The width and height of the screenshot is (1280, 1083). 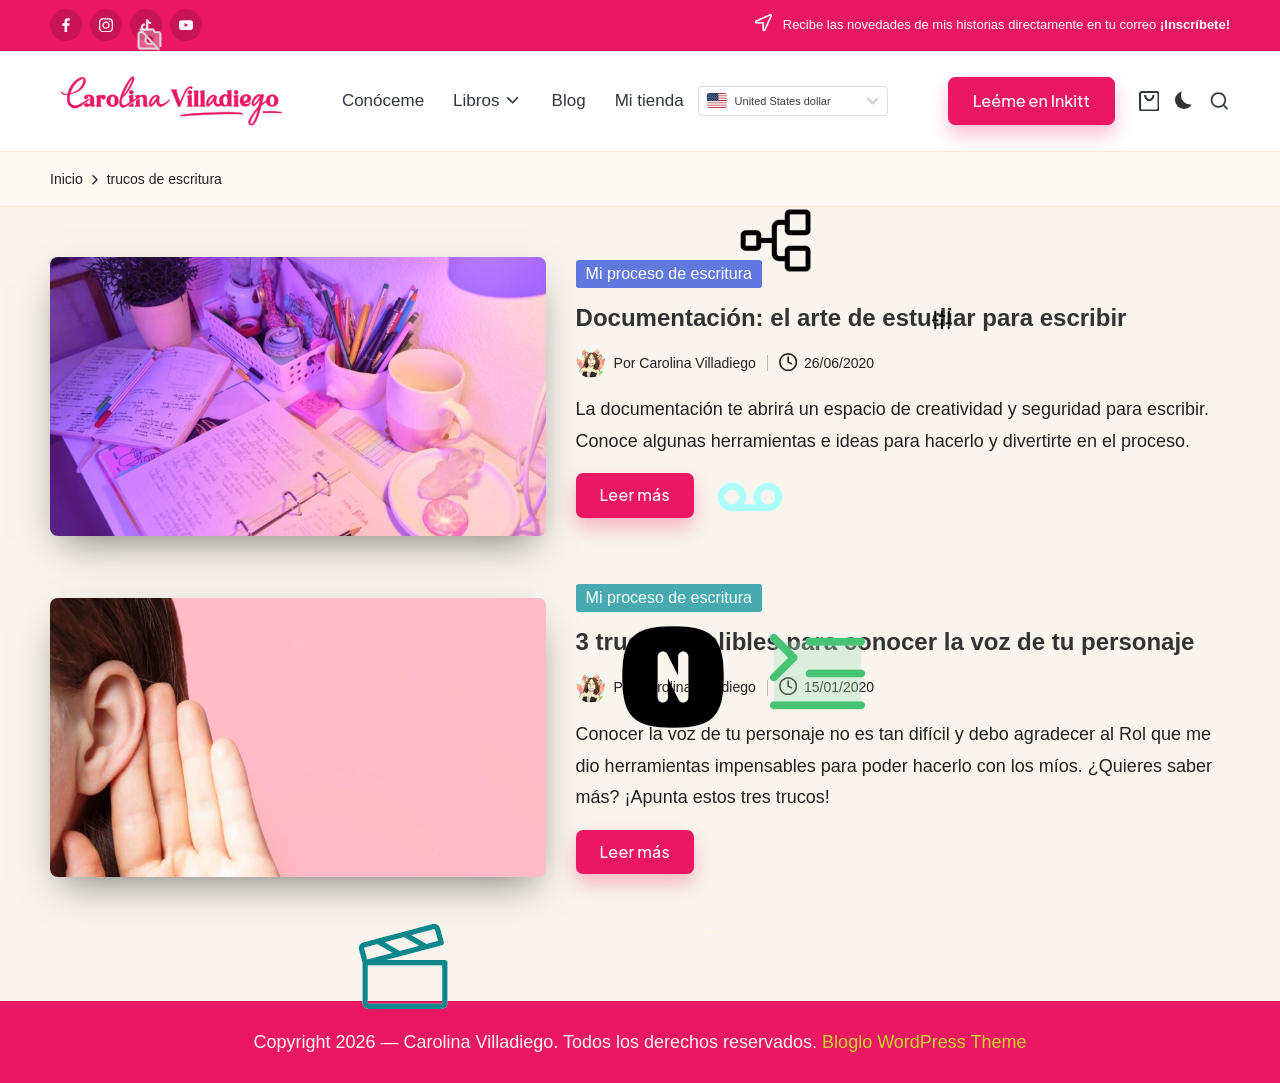 What do you see at coordinates (673, 677) in the screenshot?
I see `indicates an item starting with the letter N` at bounding box center [673, 677].